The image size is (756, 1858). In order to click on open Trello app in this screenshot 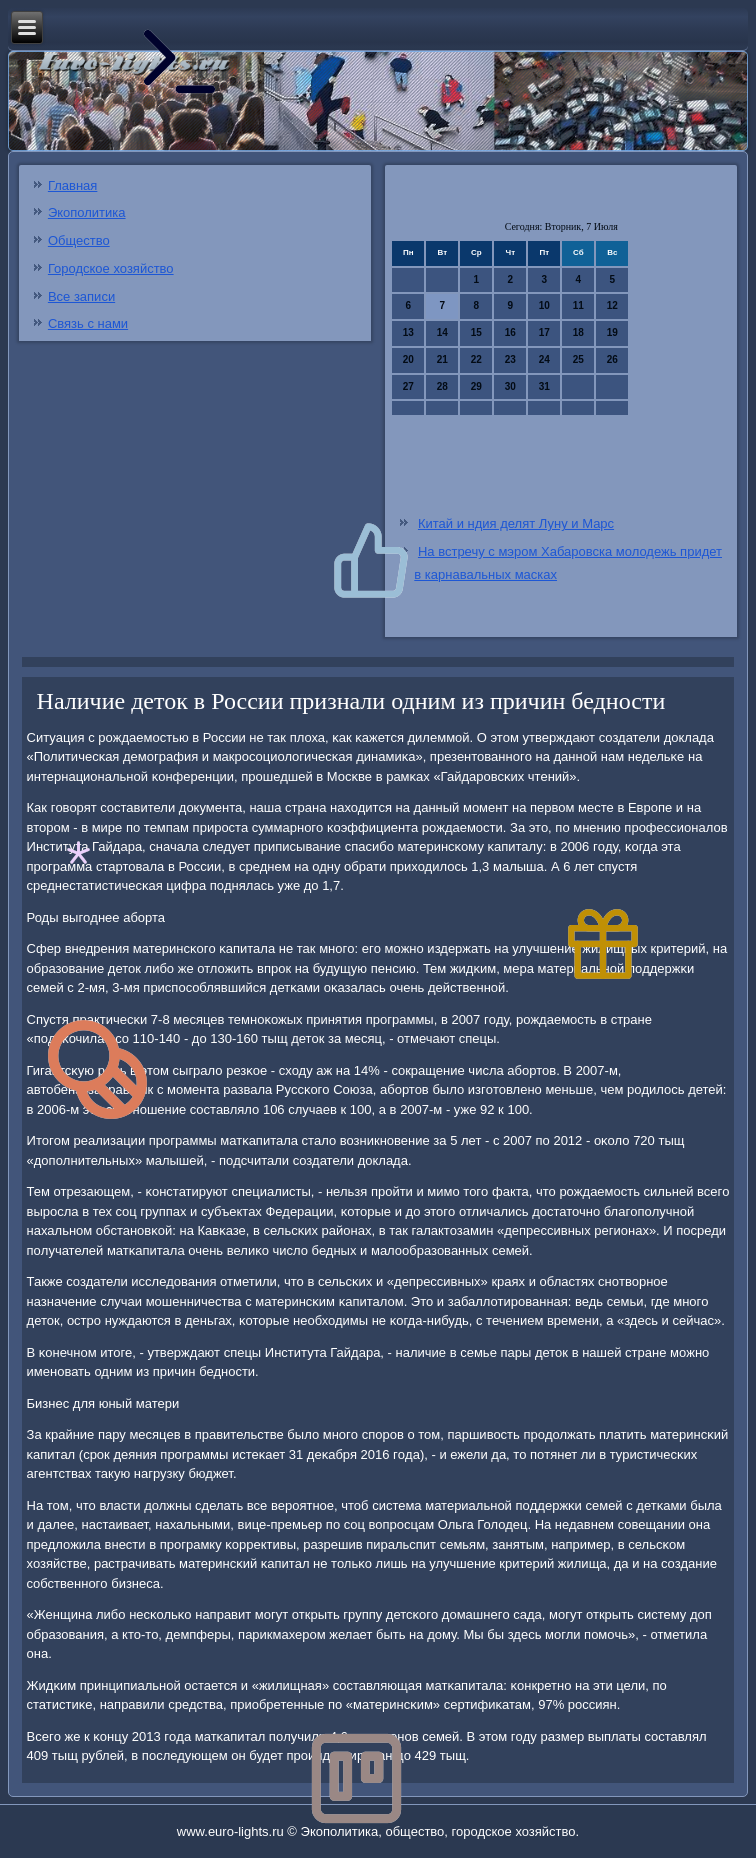, I will do `click(356, 1778)`.